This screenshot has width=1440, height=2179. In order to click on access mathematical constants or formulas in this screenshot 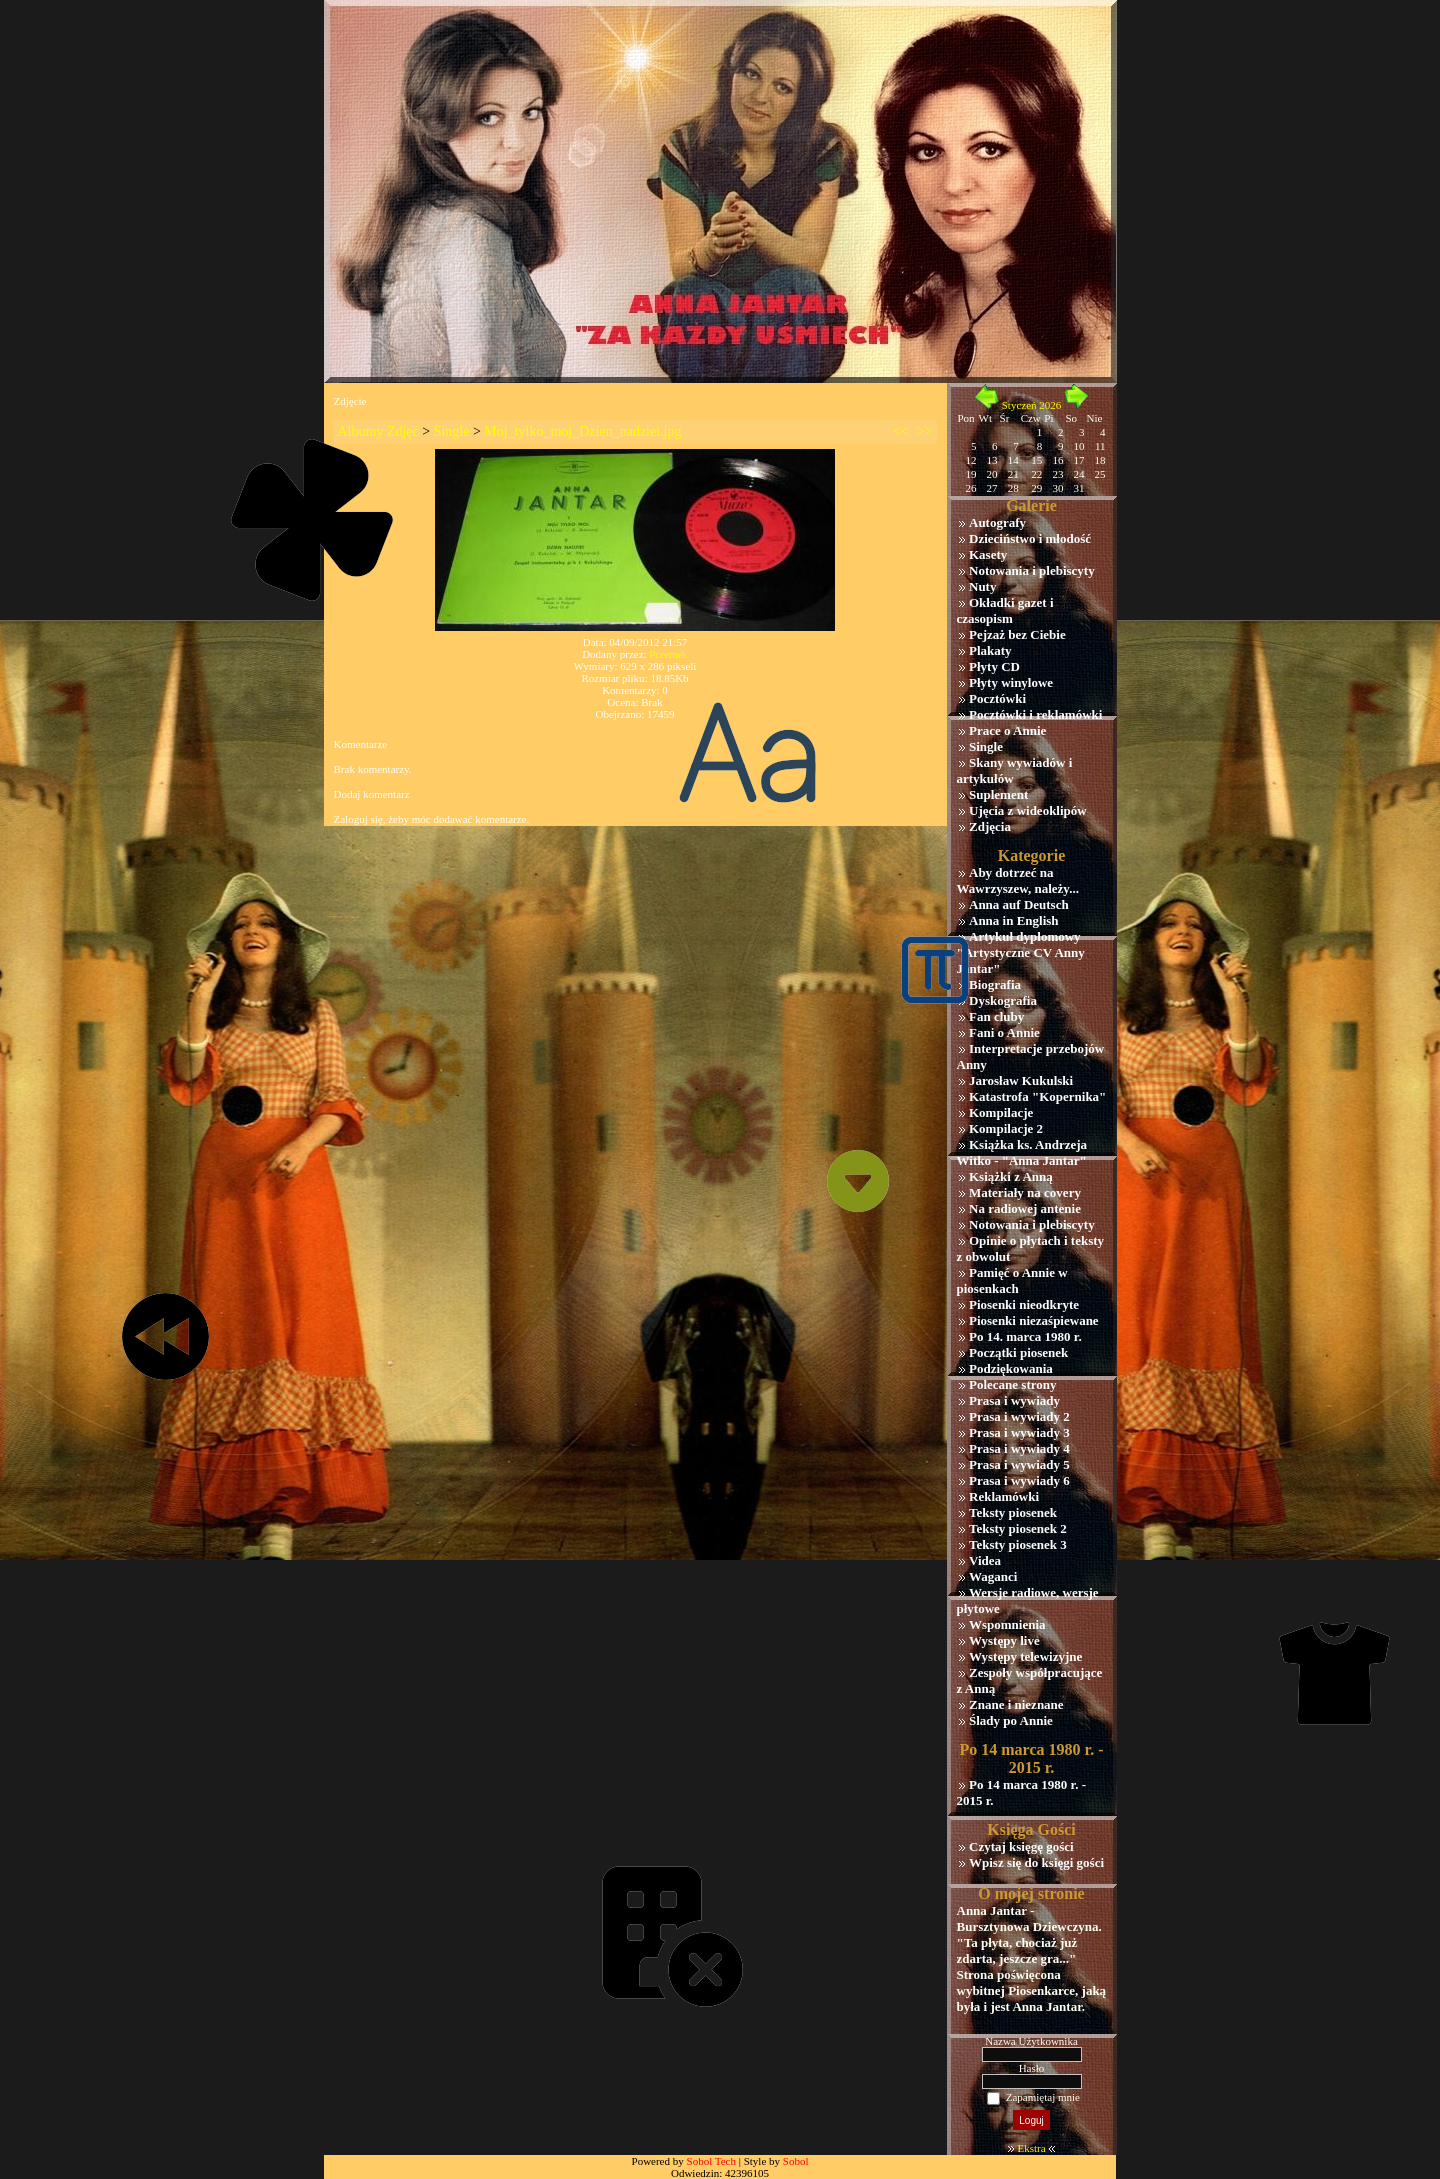, I will do `click(935, 970)`.